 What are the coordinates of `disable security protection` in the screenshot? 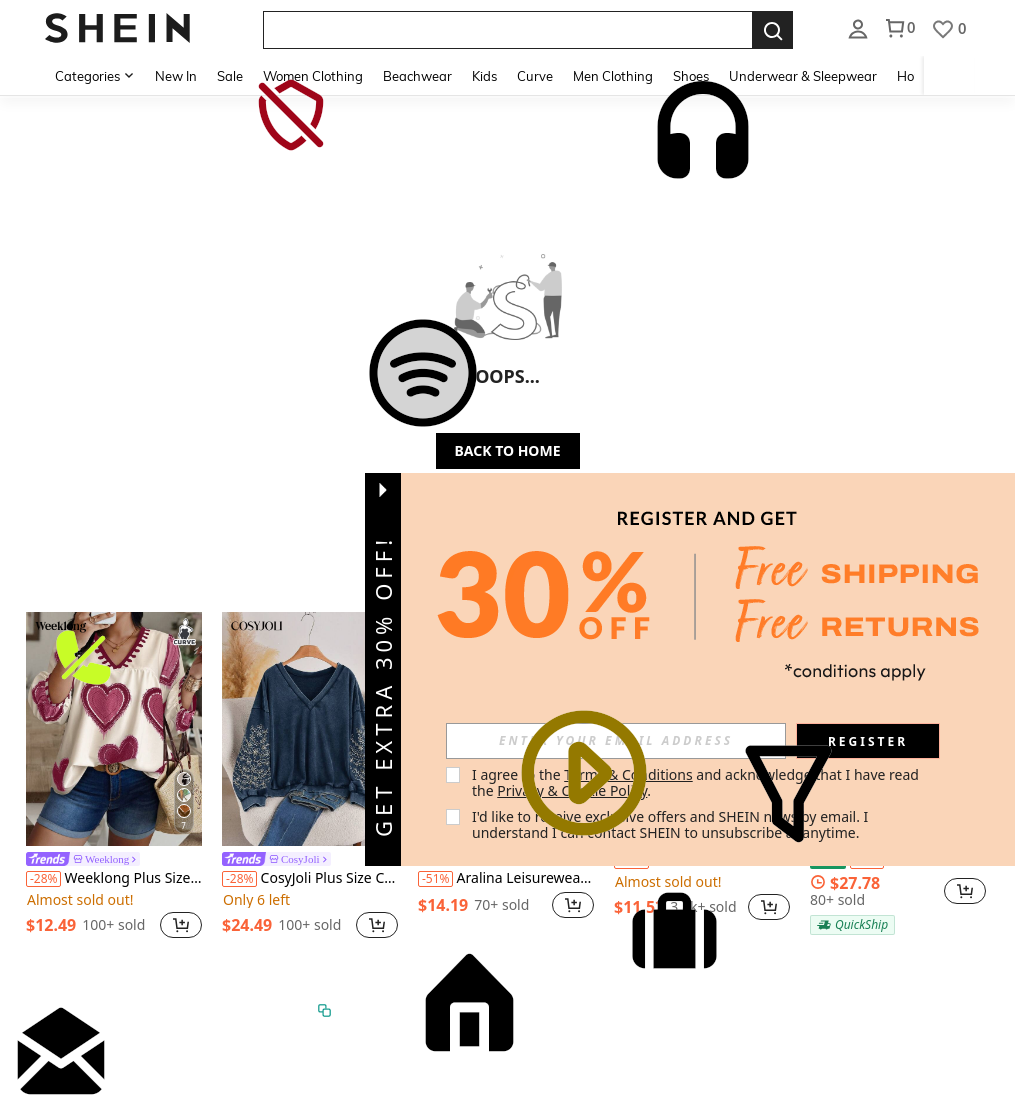 It's located at (291, 115).